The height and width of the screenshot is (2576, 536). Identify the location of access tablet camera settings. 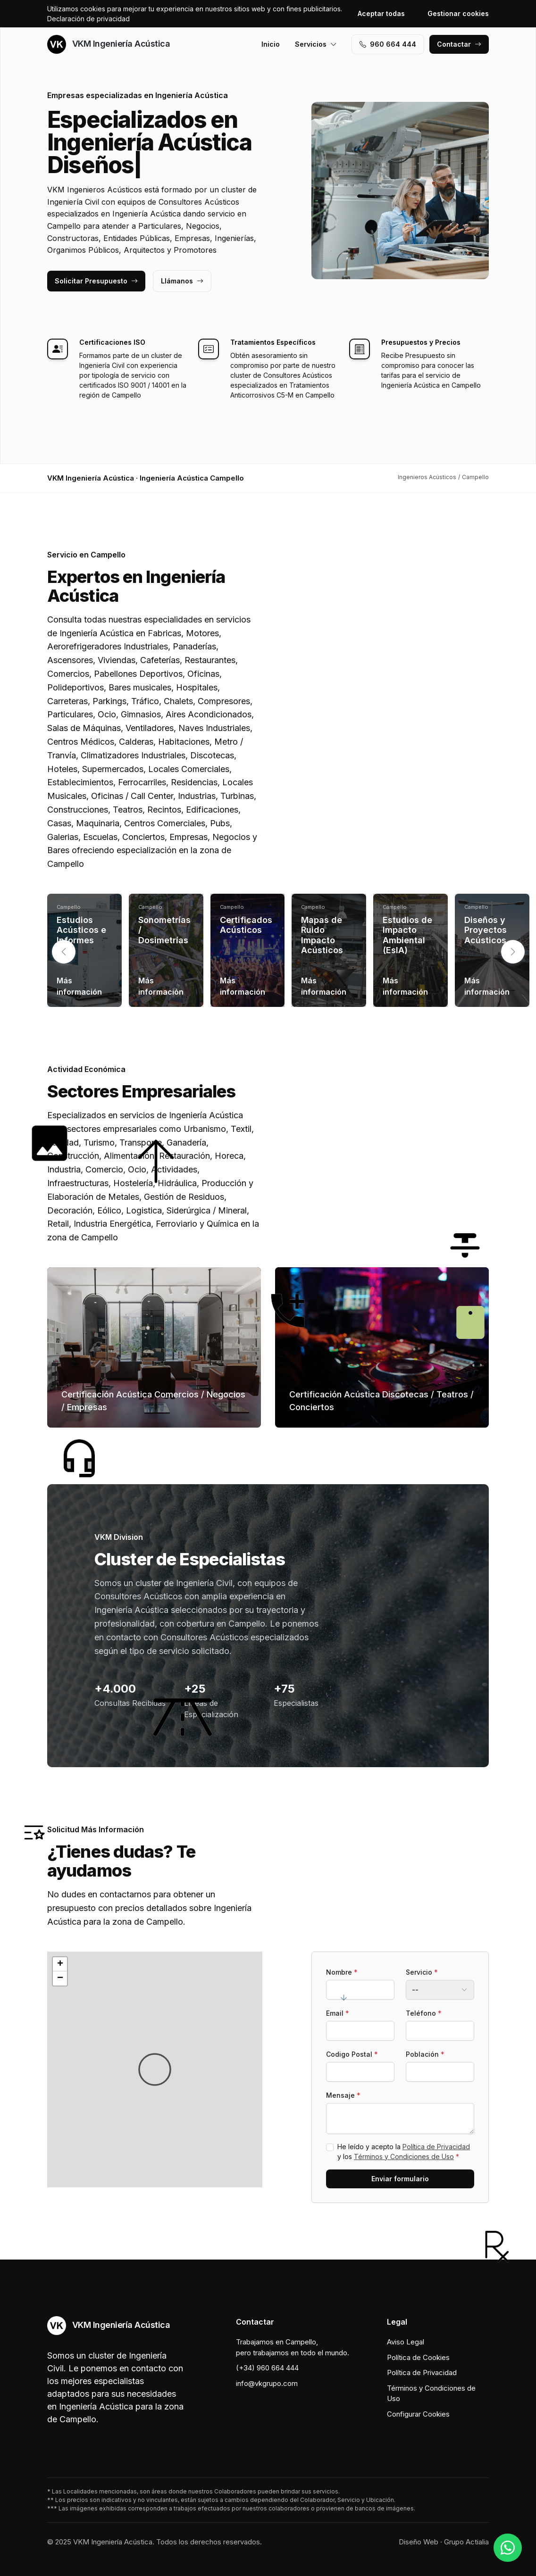
(470, 1322).